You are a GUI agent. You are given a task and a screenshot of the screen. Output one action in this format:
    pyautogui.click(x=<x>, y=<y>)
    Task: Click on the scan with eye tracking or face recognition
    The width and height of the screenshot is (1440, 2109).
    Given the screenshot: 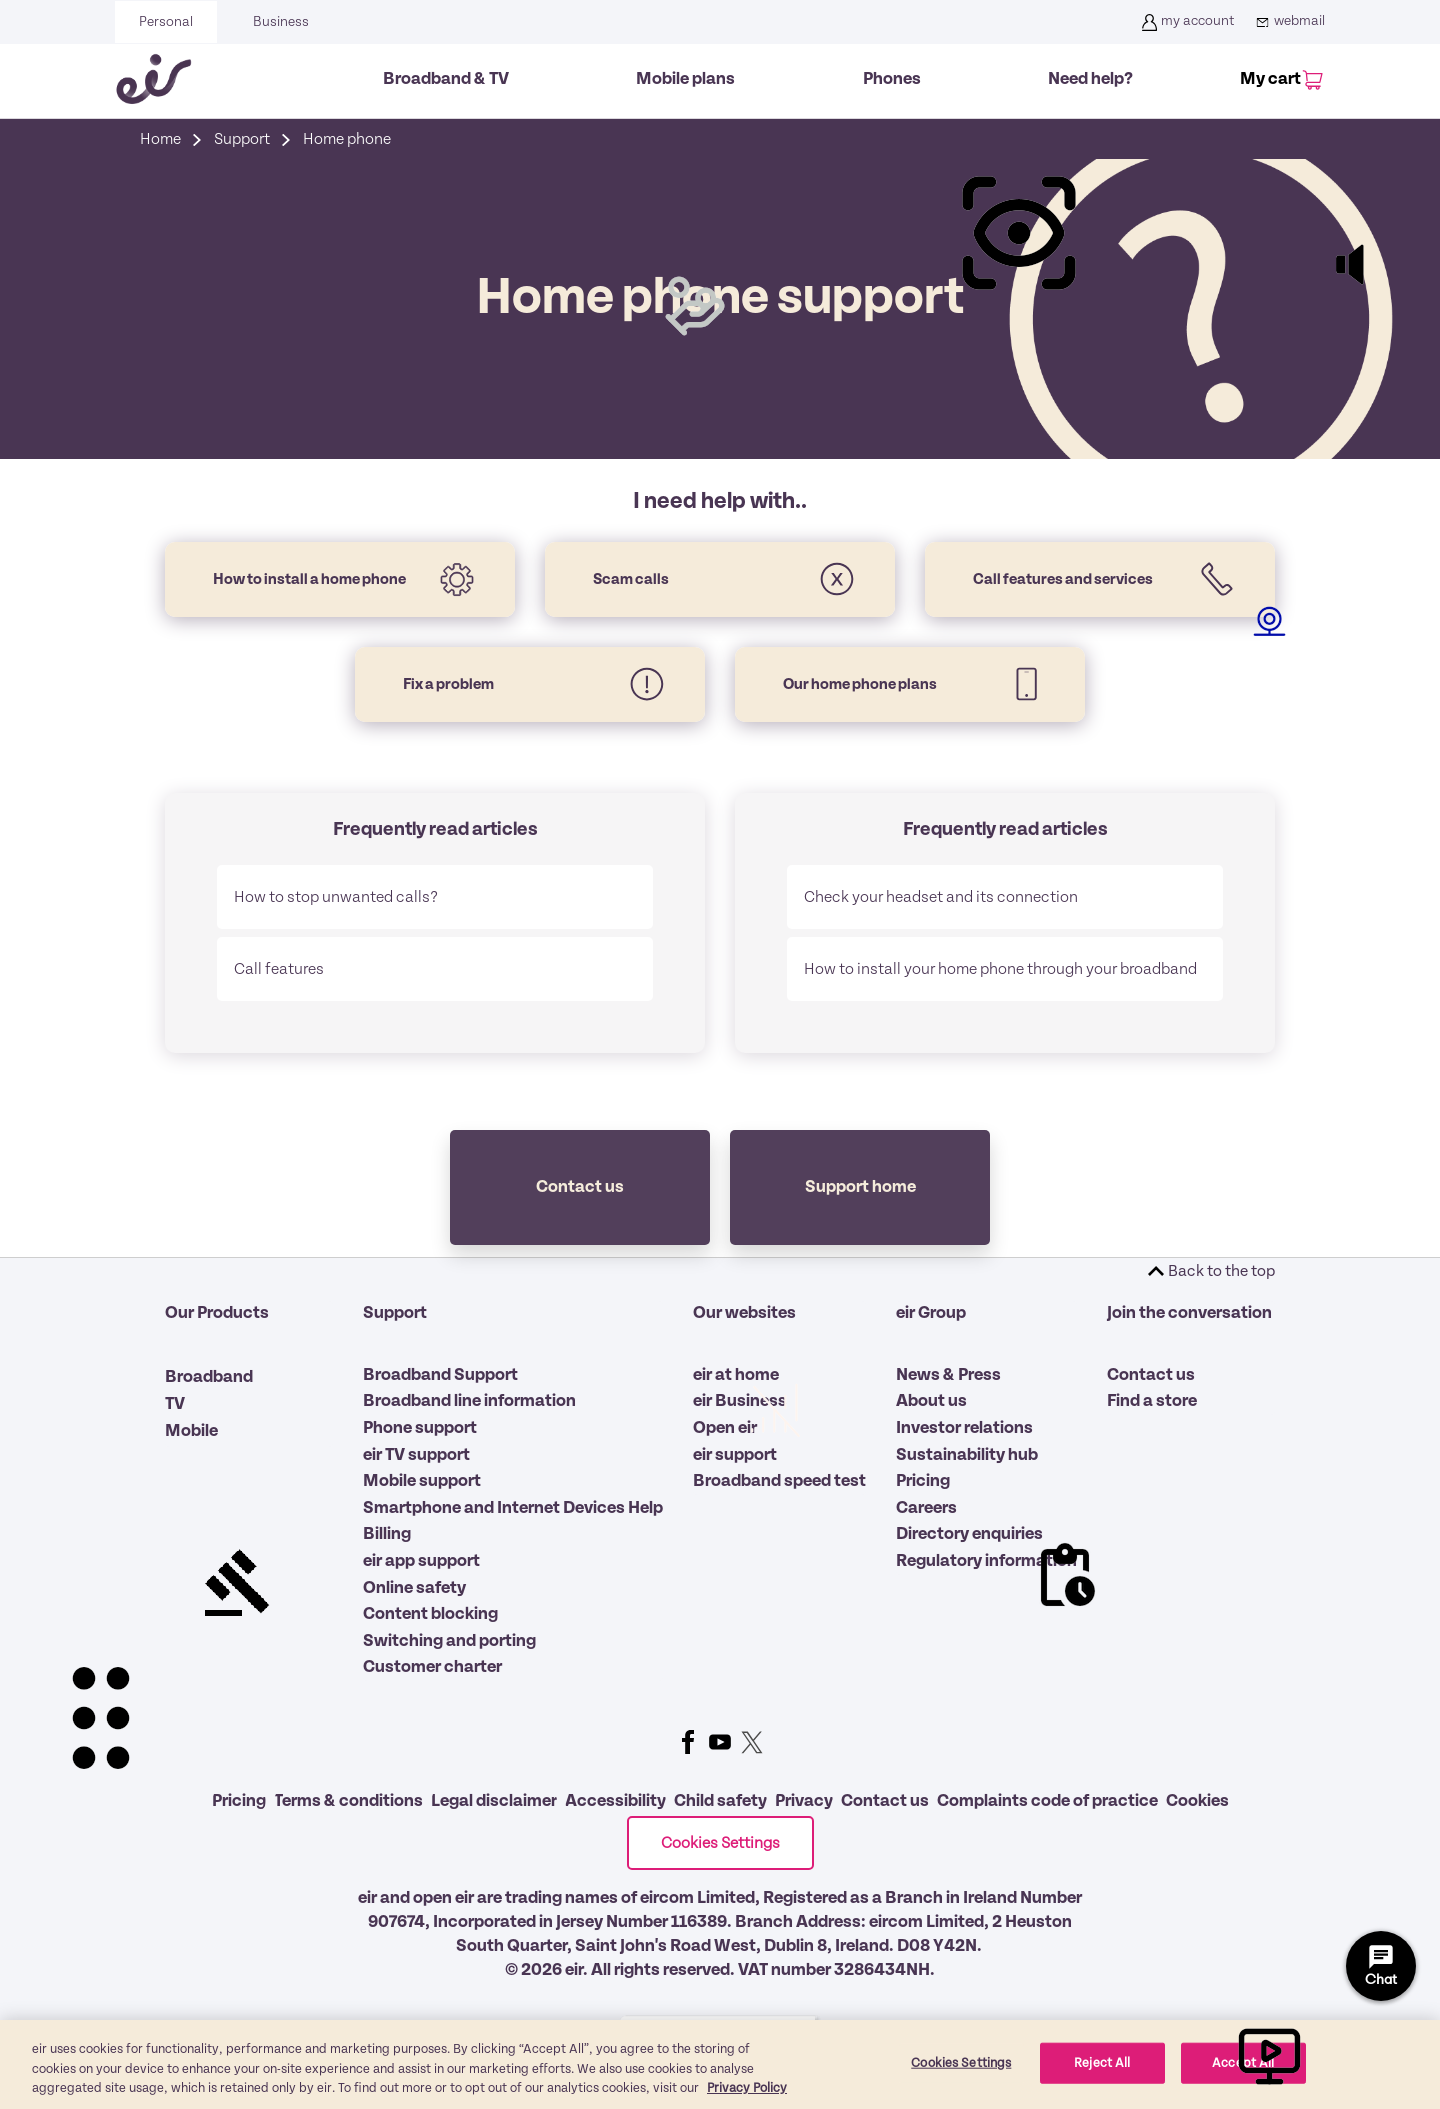 What is the action you would take?
    pyautogui.click(x=1019, y=233)
    